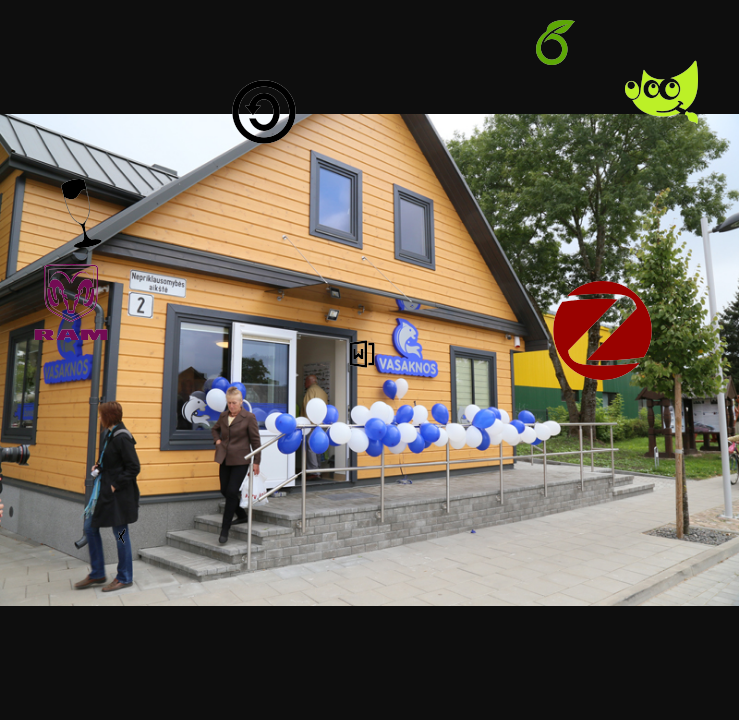  Describe the element at coordinates (81, 213) in the screenshot. I see `wine compatibility layer application logo` at that location.